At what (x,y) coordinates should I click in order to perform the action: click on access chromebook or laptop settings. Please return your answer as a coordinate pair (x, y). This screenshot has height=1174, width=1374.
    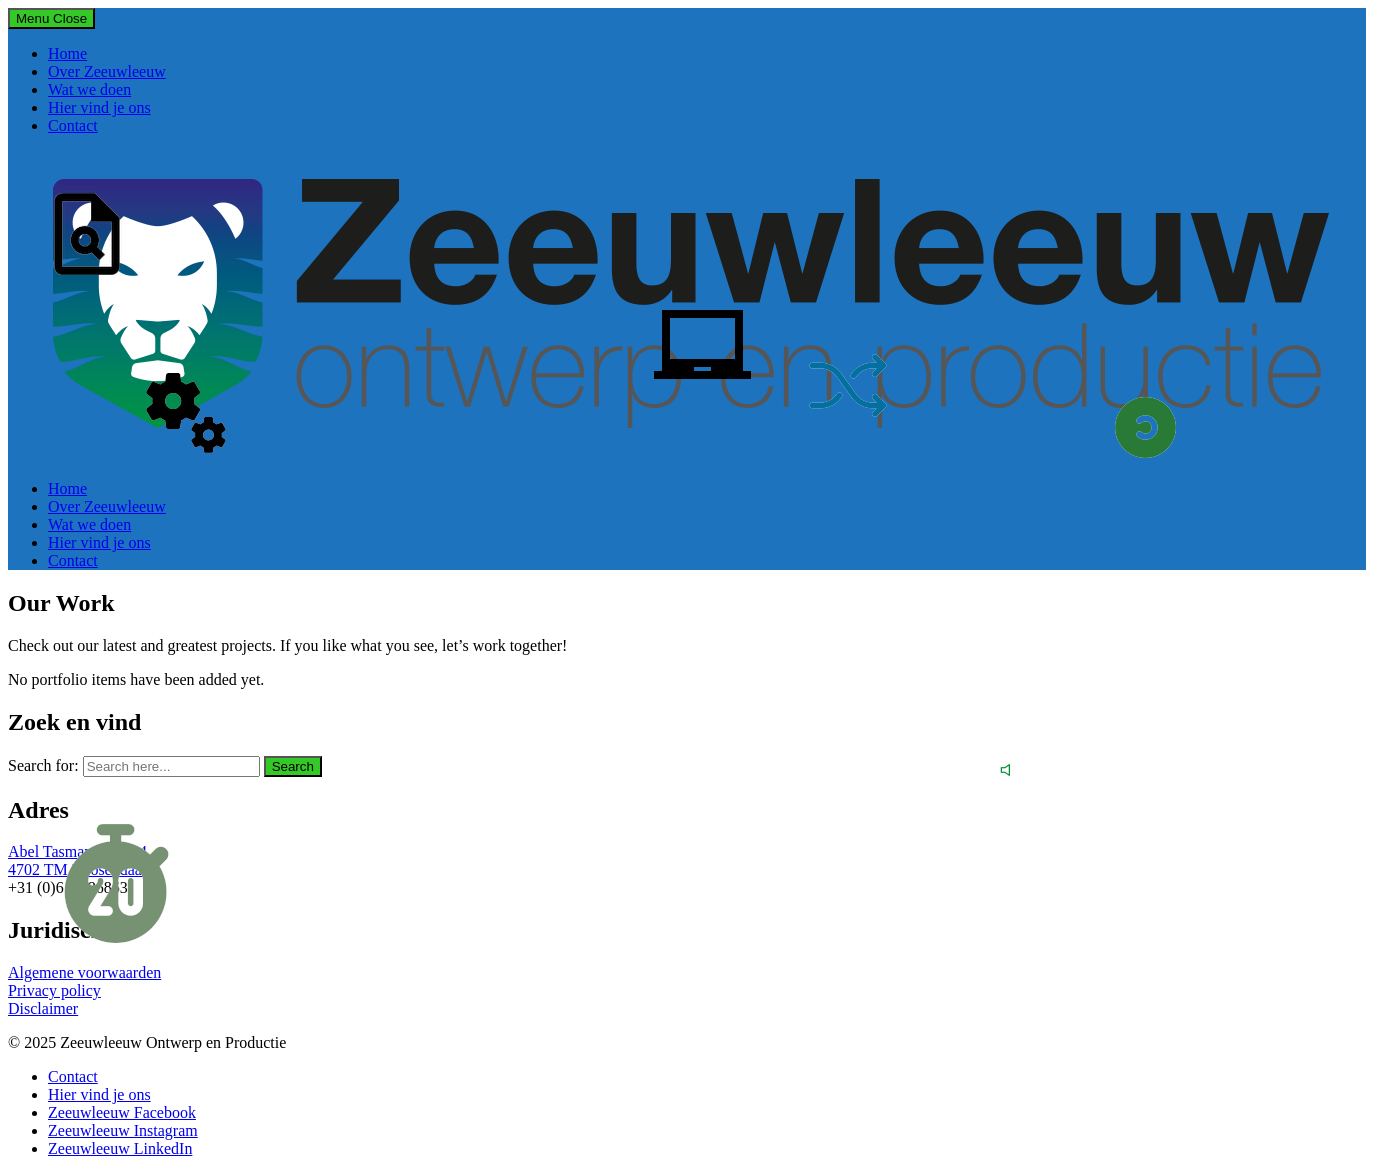
    Looking at the image, I should click on (702, 346).